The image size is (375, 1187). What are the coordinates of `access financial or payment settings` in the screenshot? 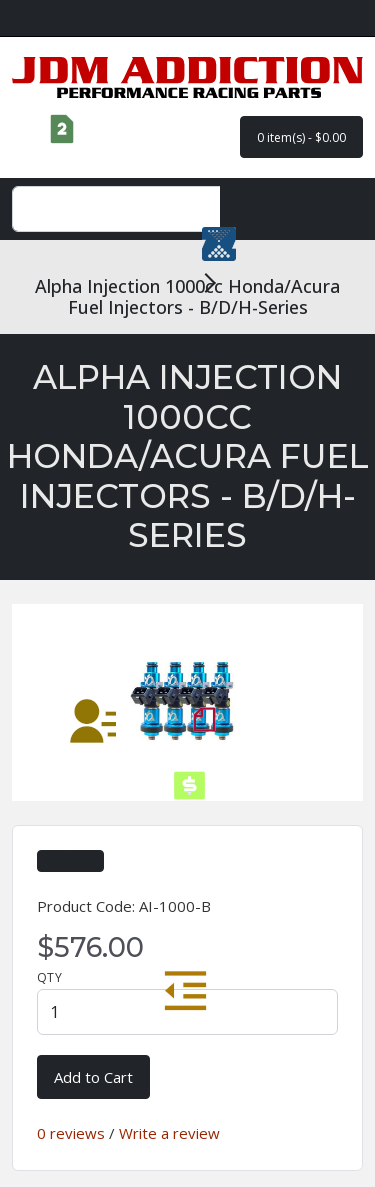 It's located at (189, 785).